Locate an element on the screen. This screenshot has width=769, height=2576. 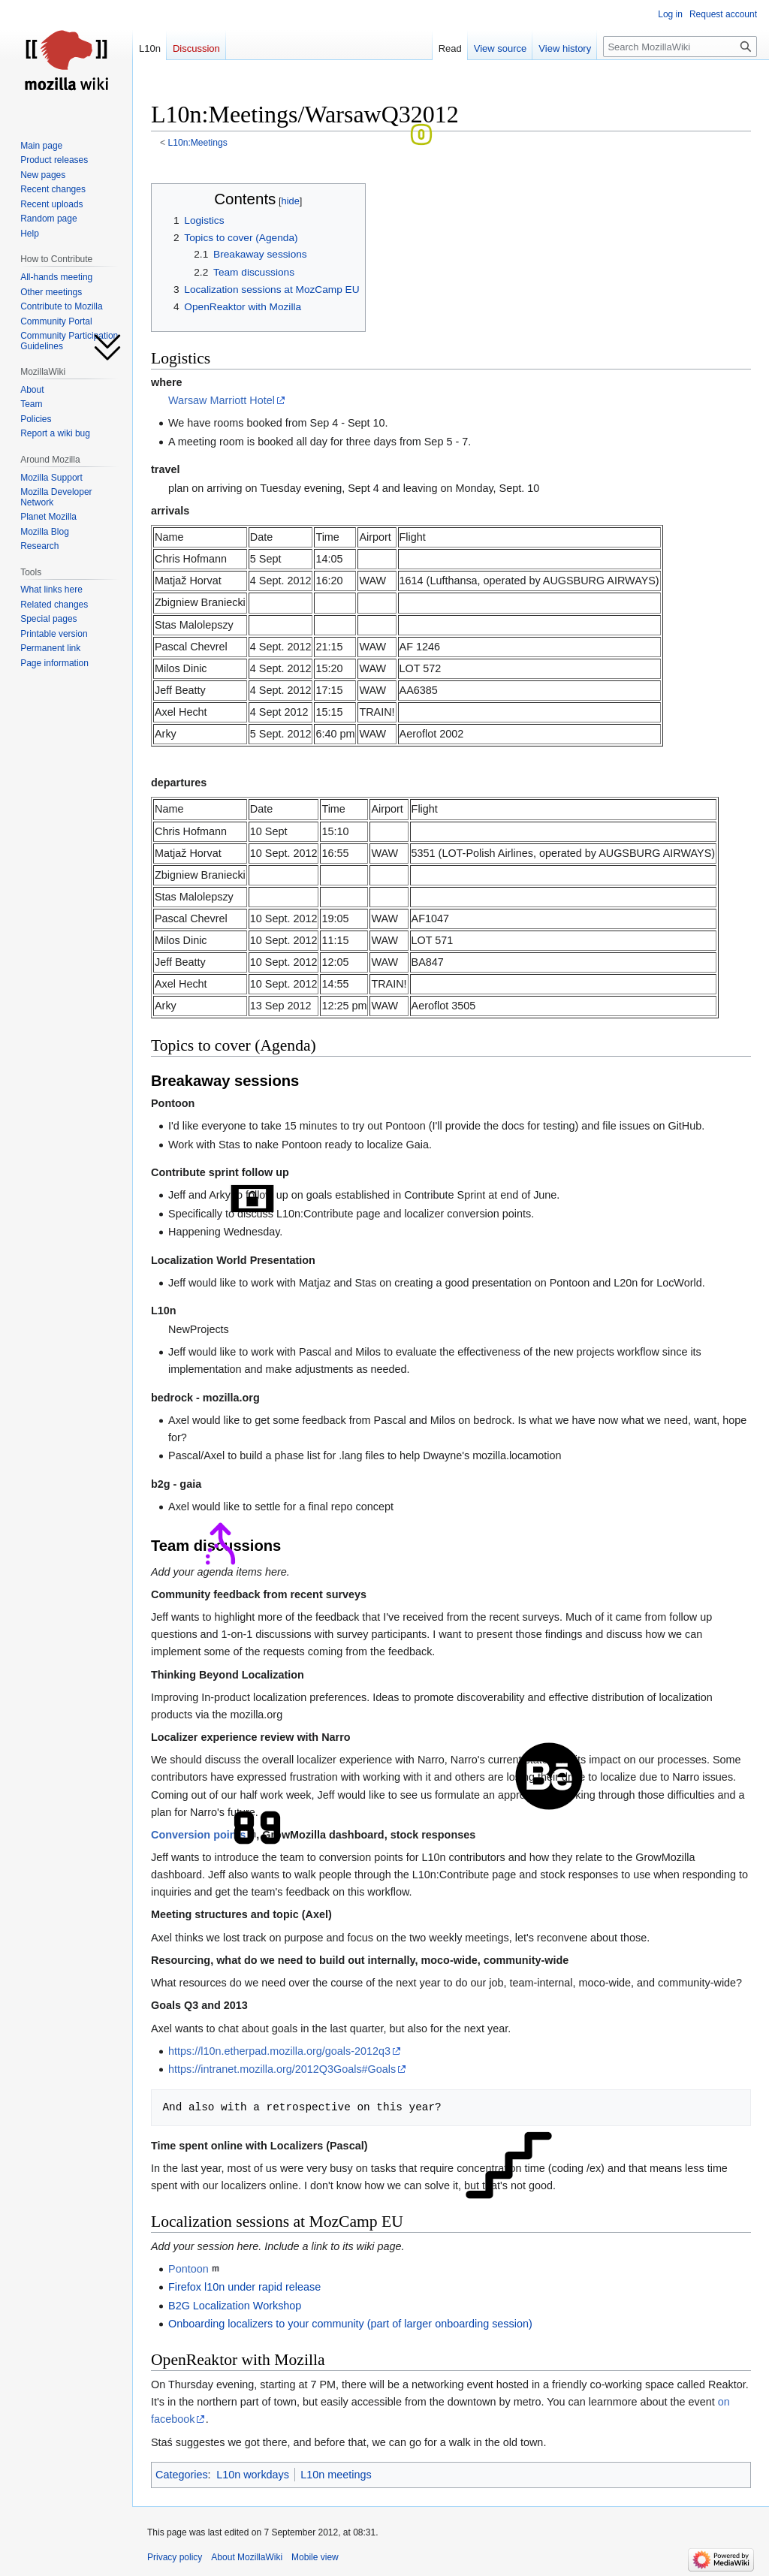
lock screen in landscape orientation is located at coordinates (252, 1199).